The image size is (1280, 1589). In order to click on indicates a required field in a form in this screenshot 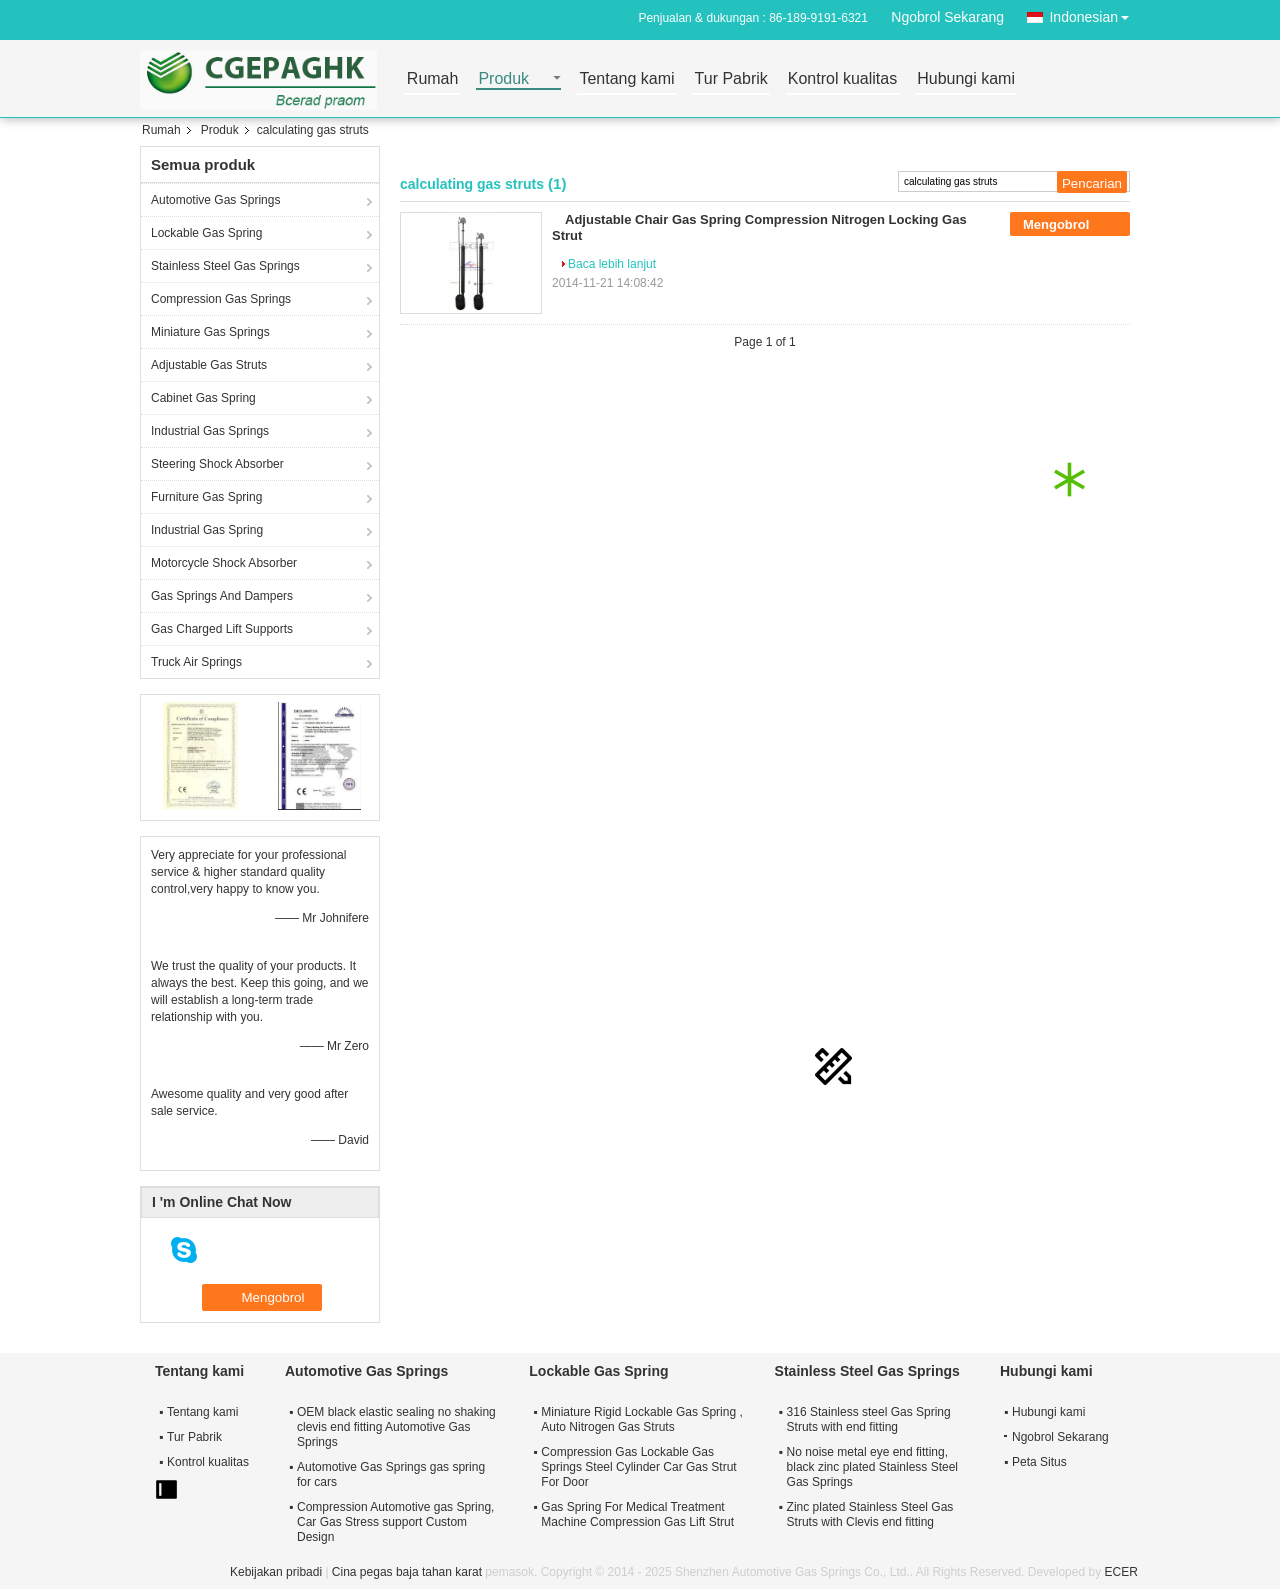, I will do `click(1069, 479)`.